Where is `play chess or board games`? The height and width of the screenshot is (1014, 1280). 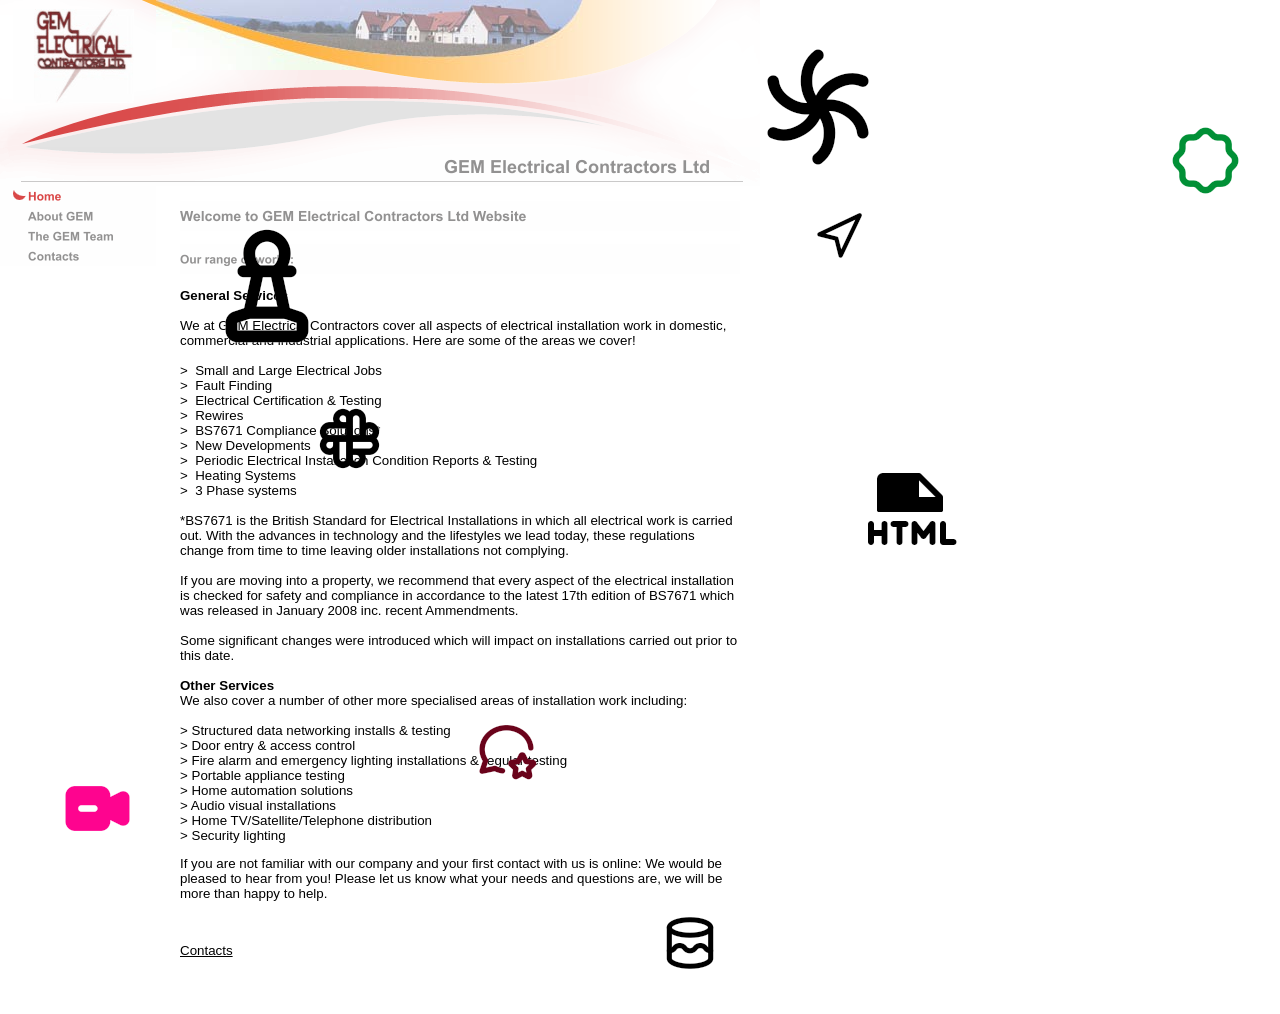
play chess or board games is located at coordinates (267, 289).